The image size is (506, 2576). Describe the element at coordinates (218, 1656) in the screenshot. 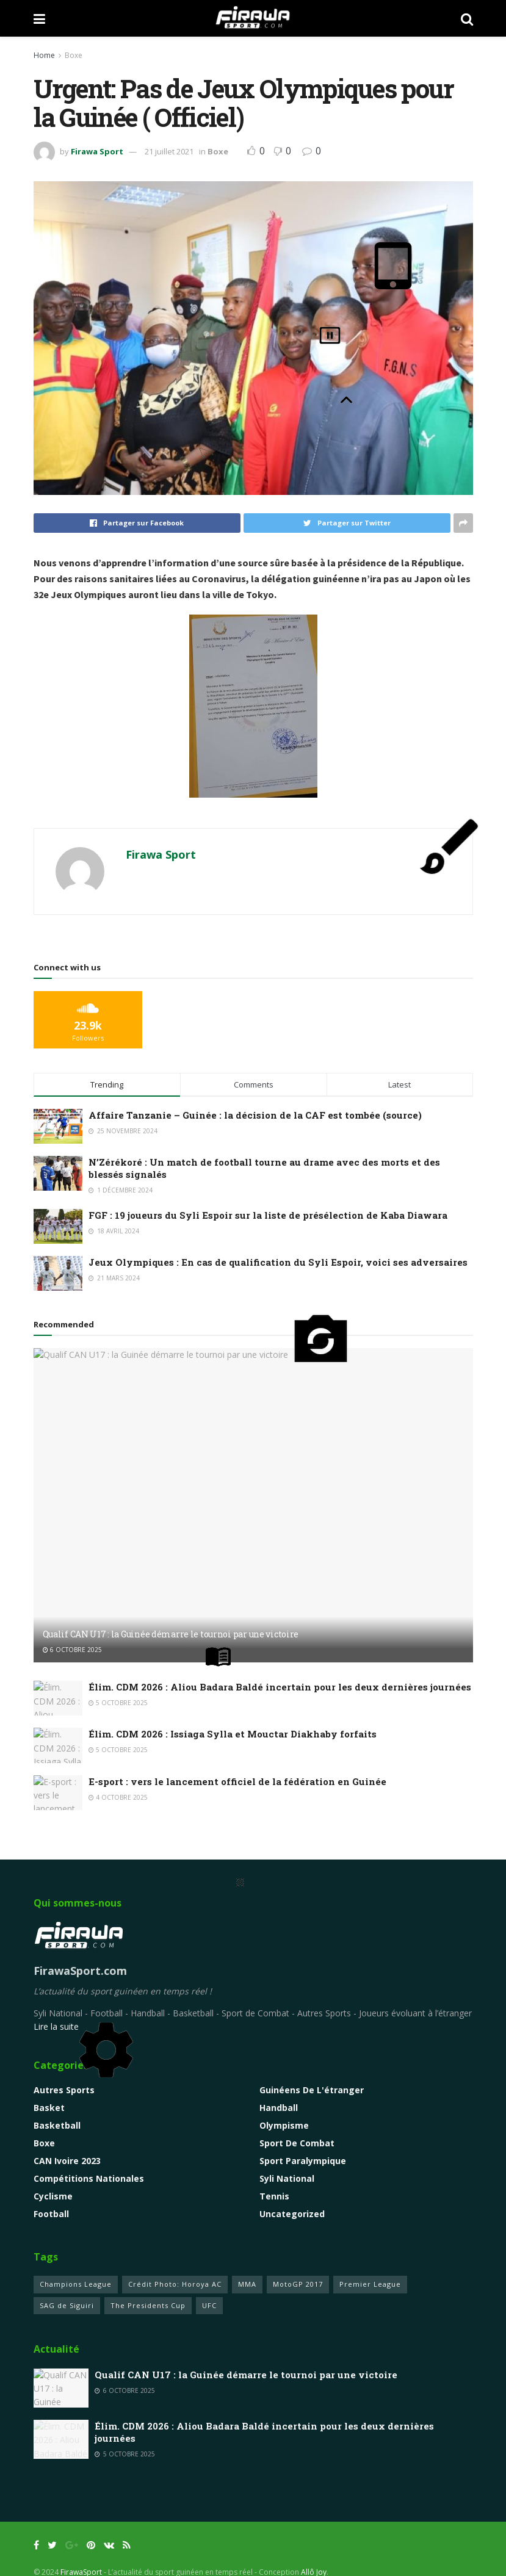

I see `open menu or documentation` at that location.